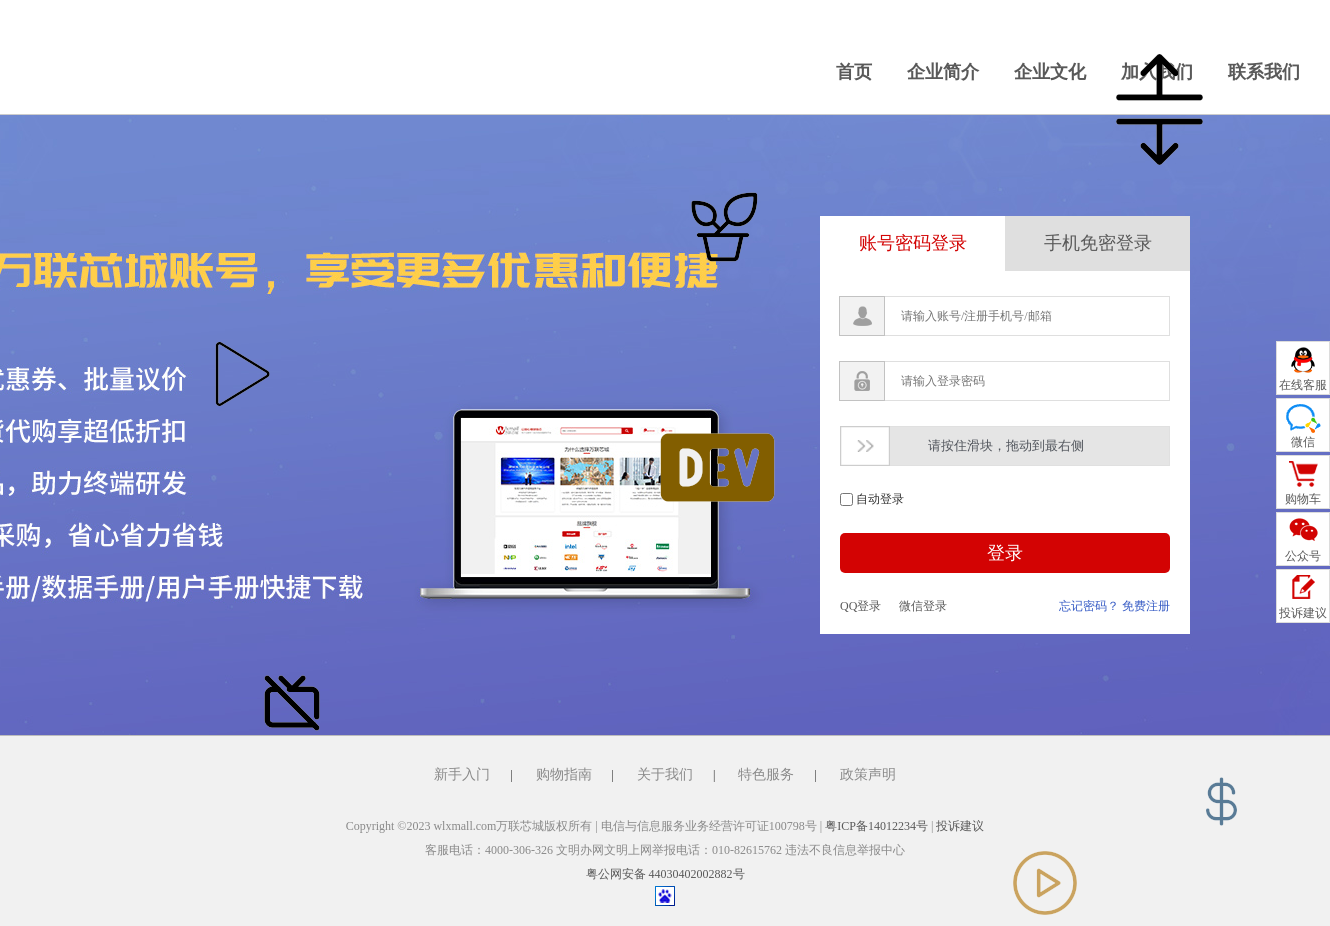 This screenshot has height=926, width=1330. What do you see at coordinates (292, 703) in the screenshot?
I see `tv or display is currently off or disabled` at bounding box center [292, 703].